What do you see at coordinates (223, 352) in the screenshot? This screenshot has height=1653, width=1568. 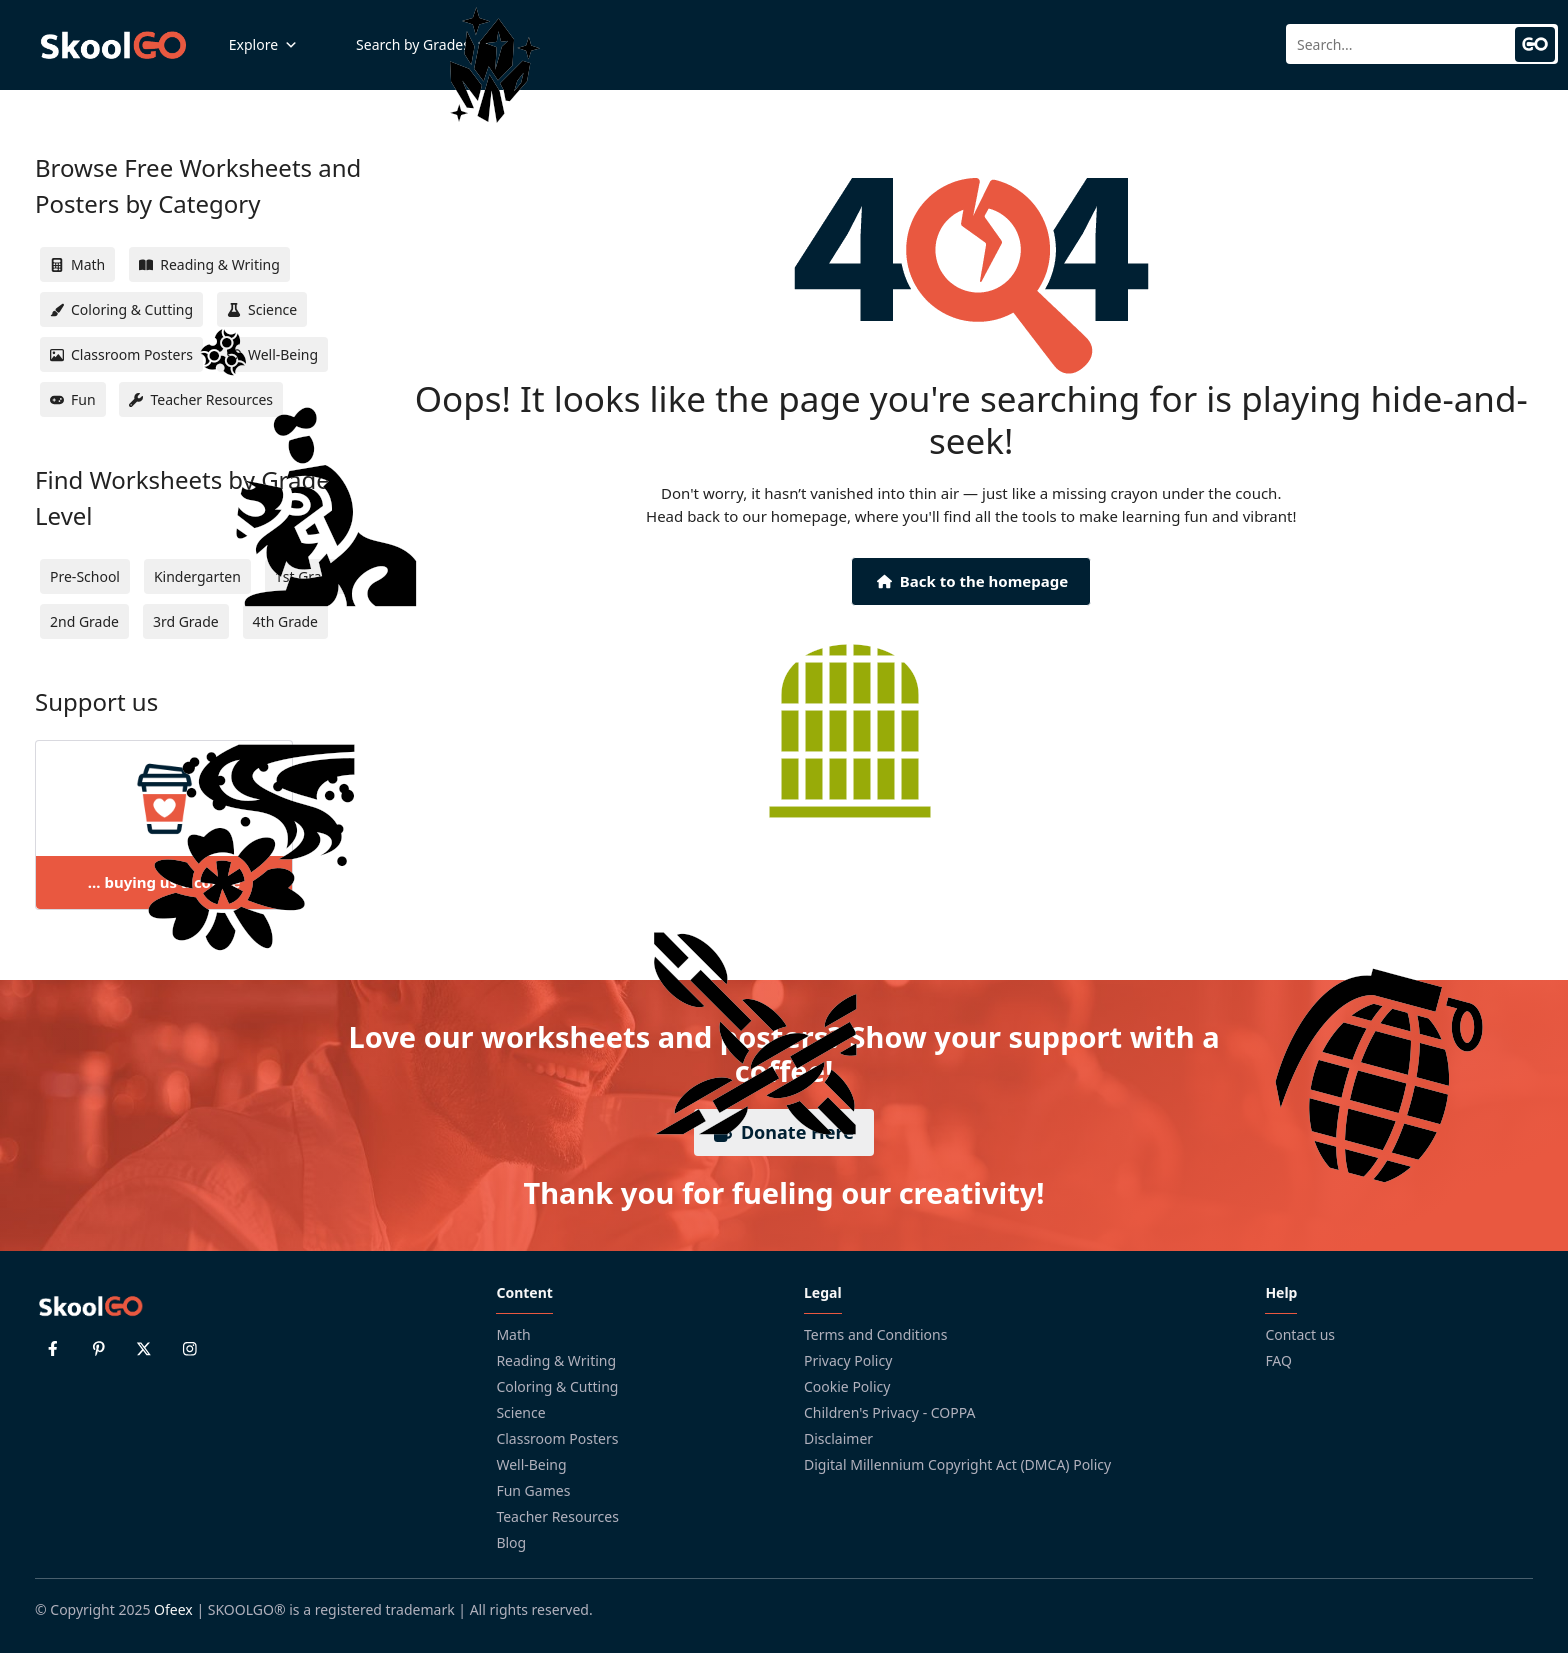 I see `a throwing star or shuriken weapon in a game inventory` at bounding box center [223, 352].